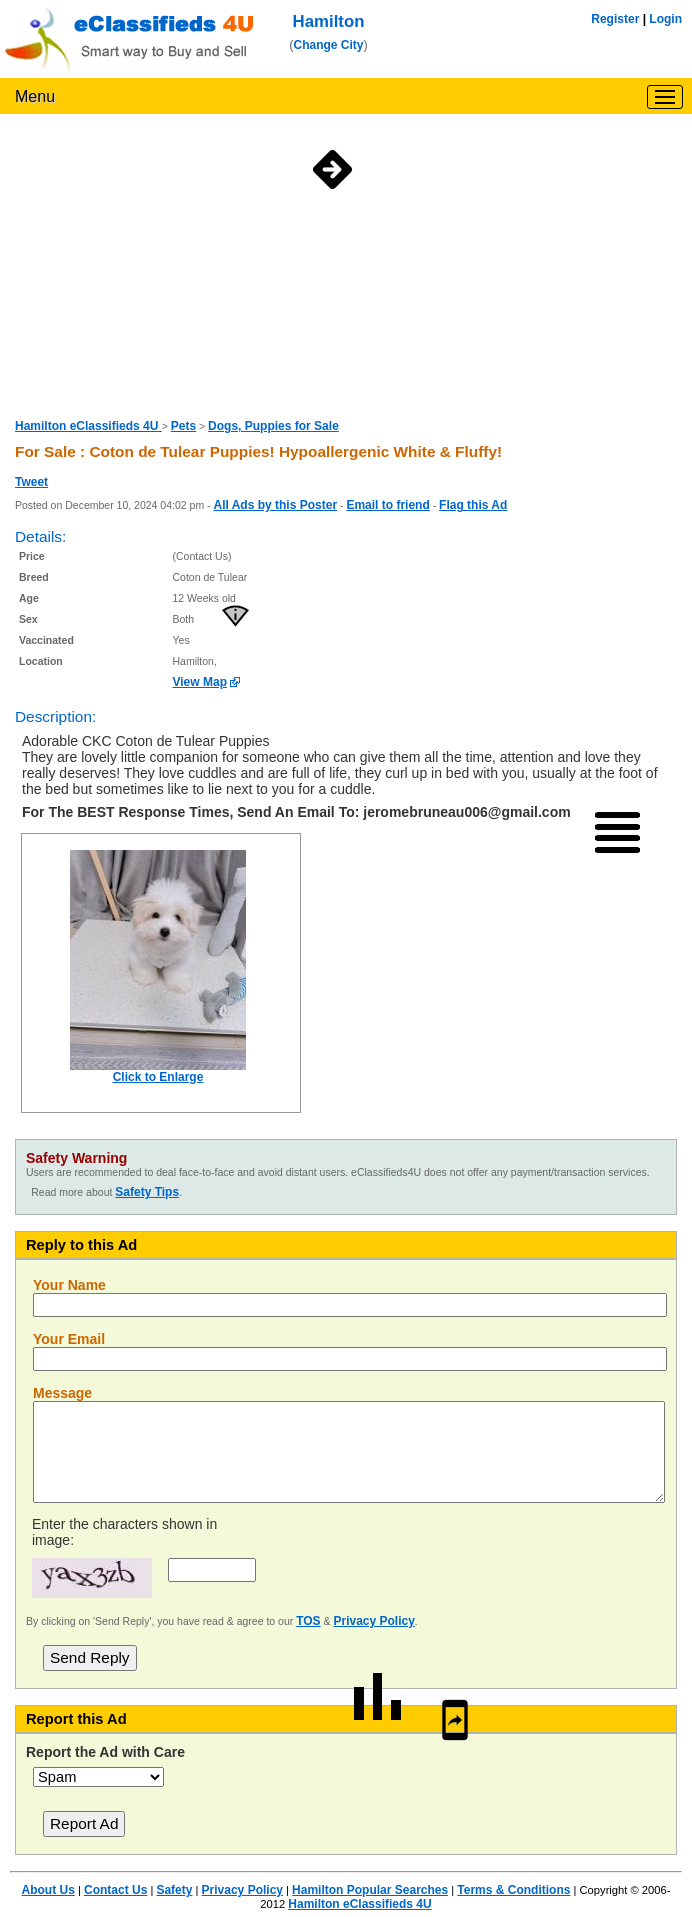 The image size is (692, 1917). What do you see at coordinates (332, 169) in the screenshot?
I see `navigate to next step or section` at bounding box center [332, 169].